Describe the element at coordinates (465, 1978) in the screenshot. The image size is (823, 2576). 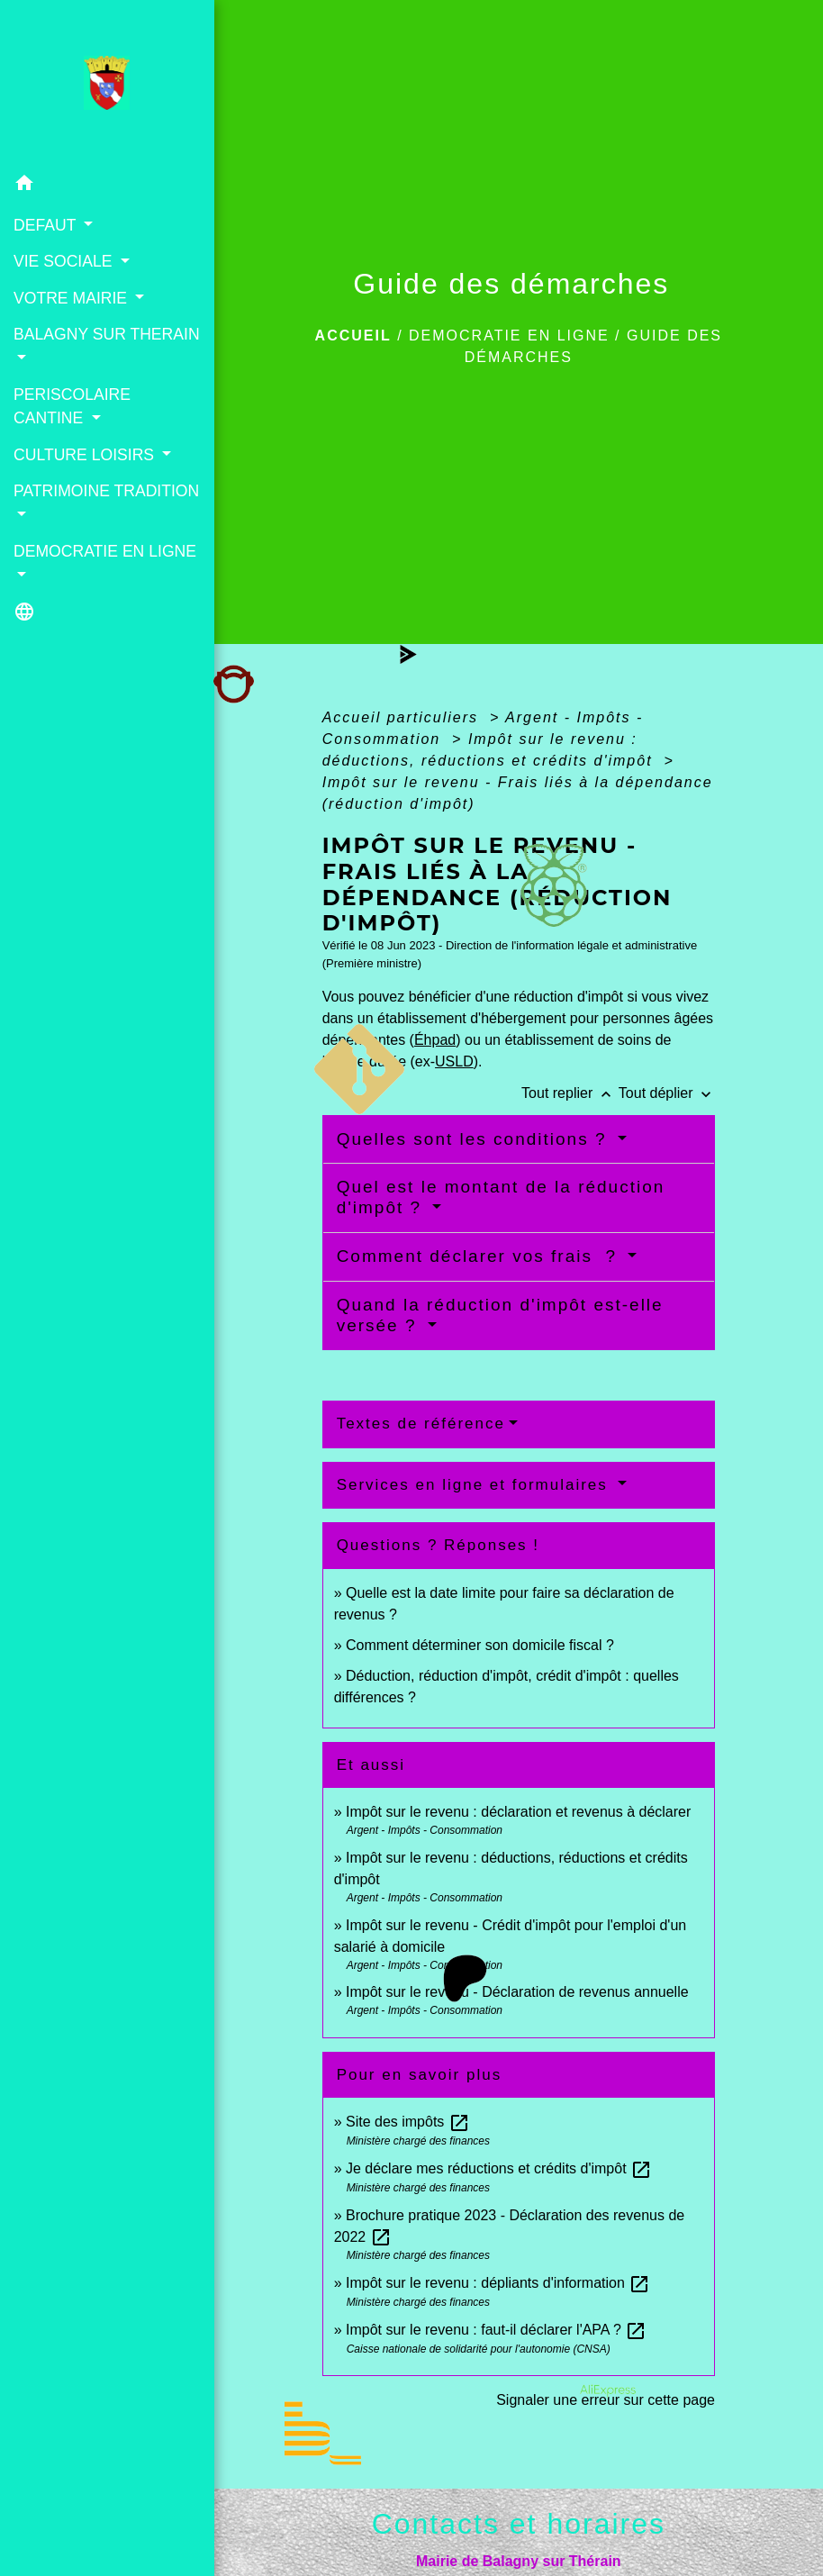
I see `link to patreon profile` at that location.